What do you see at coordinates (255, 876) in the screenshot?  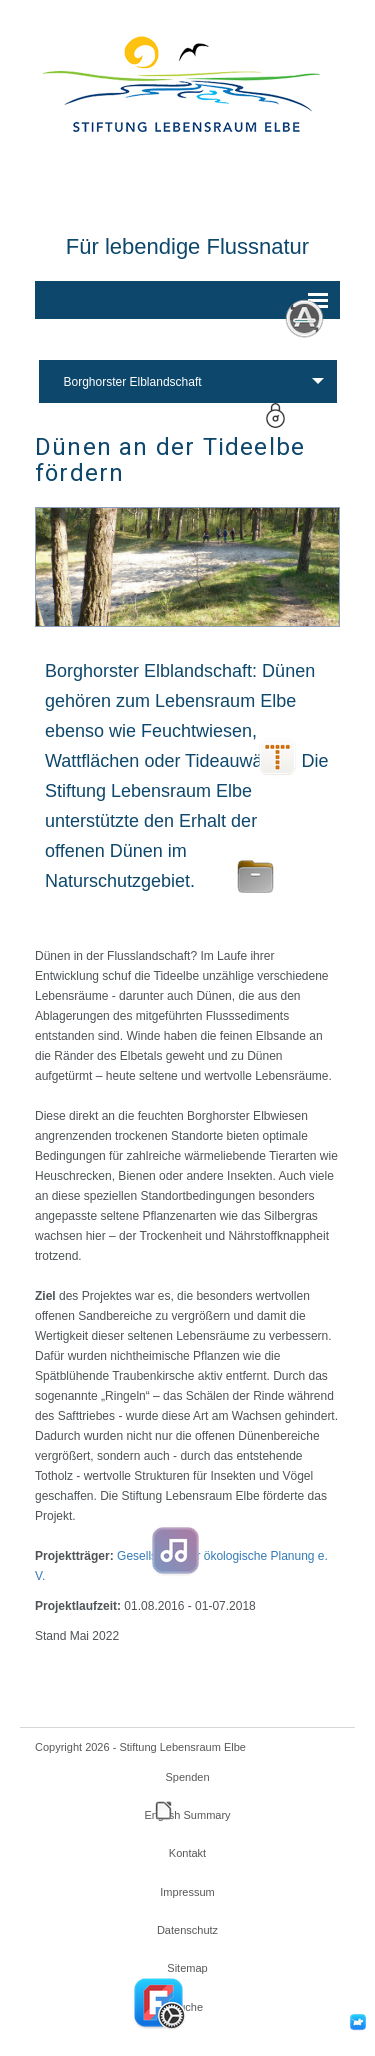 I see `open the file manager application` at bounding box center [255, 876].